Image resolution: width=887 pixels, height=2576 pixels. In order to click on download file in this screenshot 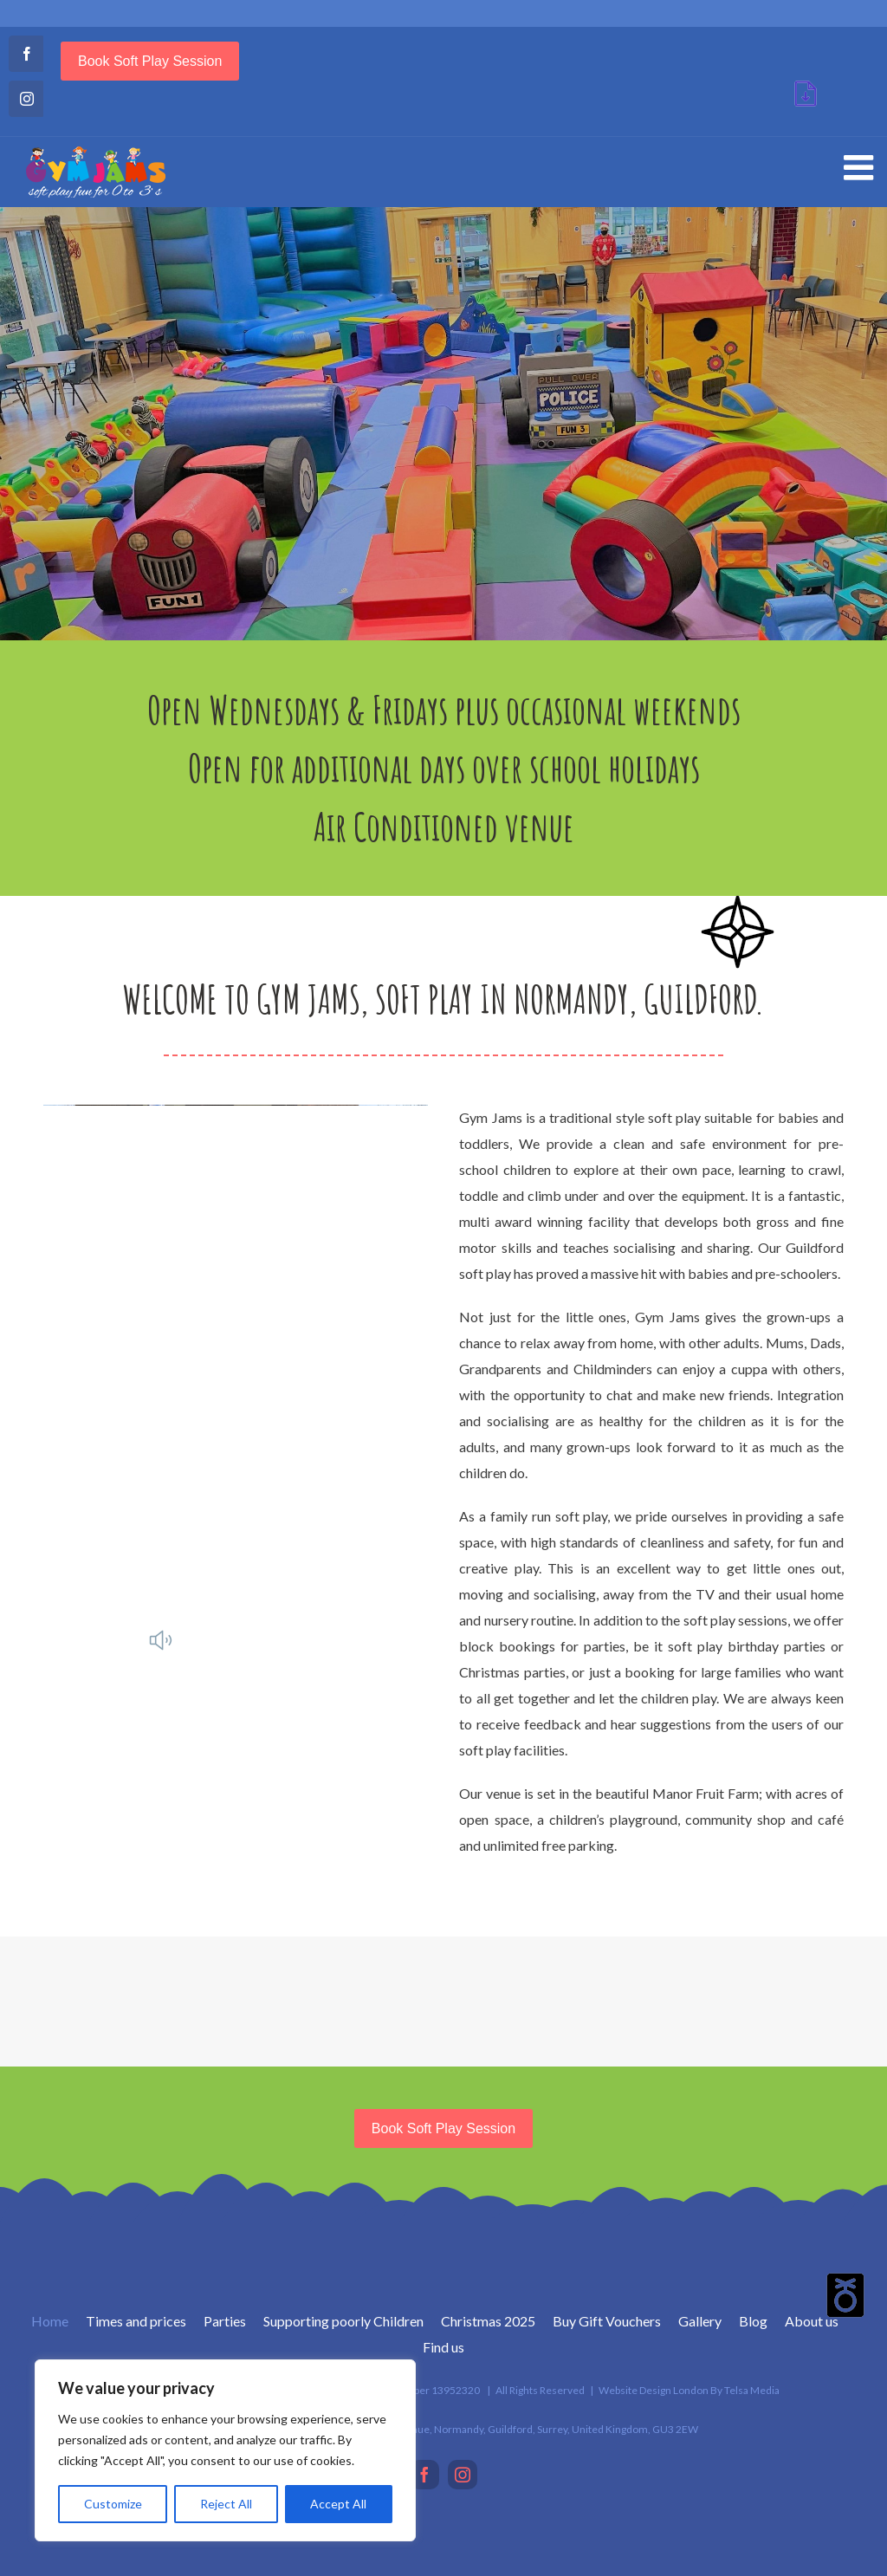, I will do `click(806, 94)`.